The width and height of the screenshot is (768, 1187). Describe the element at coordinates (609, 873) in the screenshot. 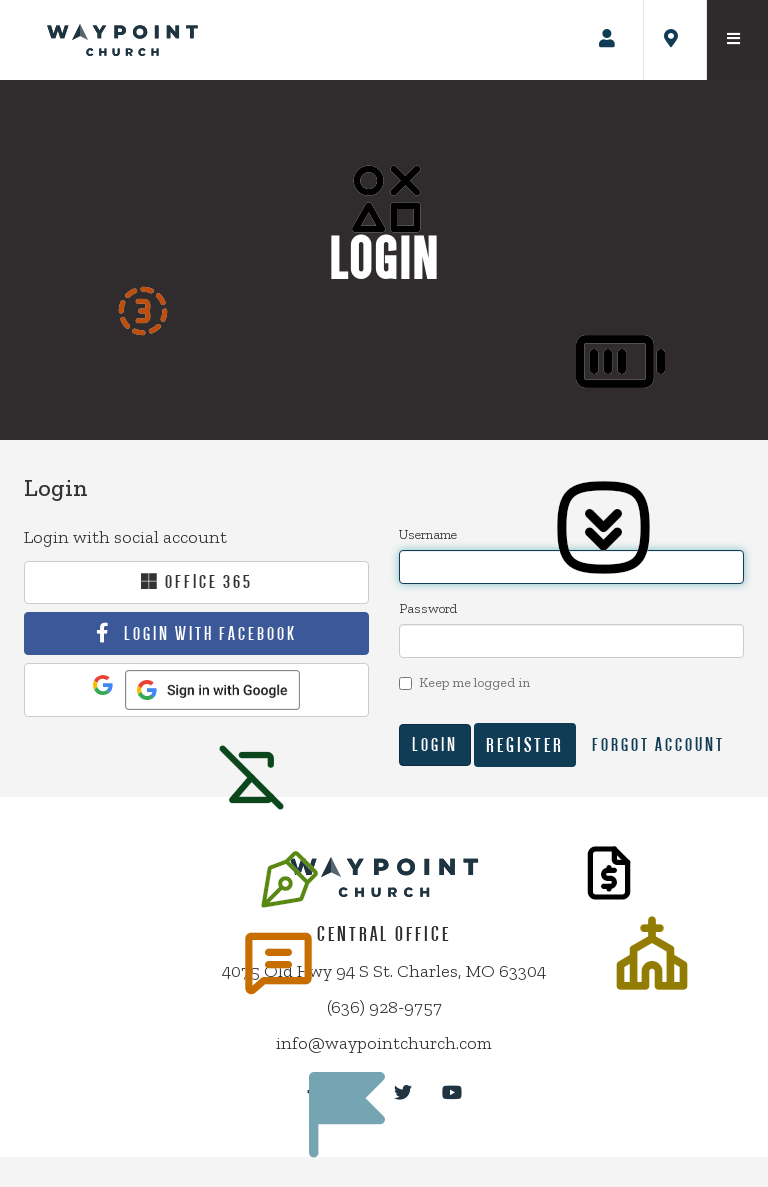

I see `view invoice or billing document` at that location.